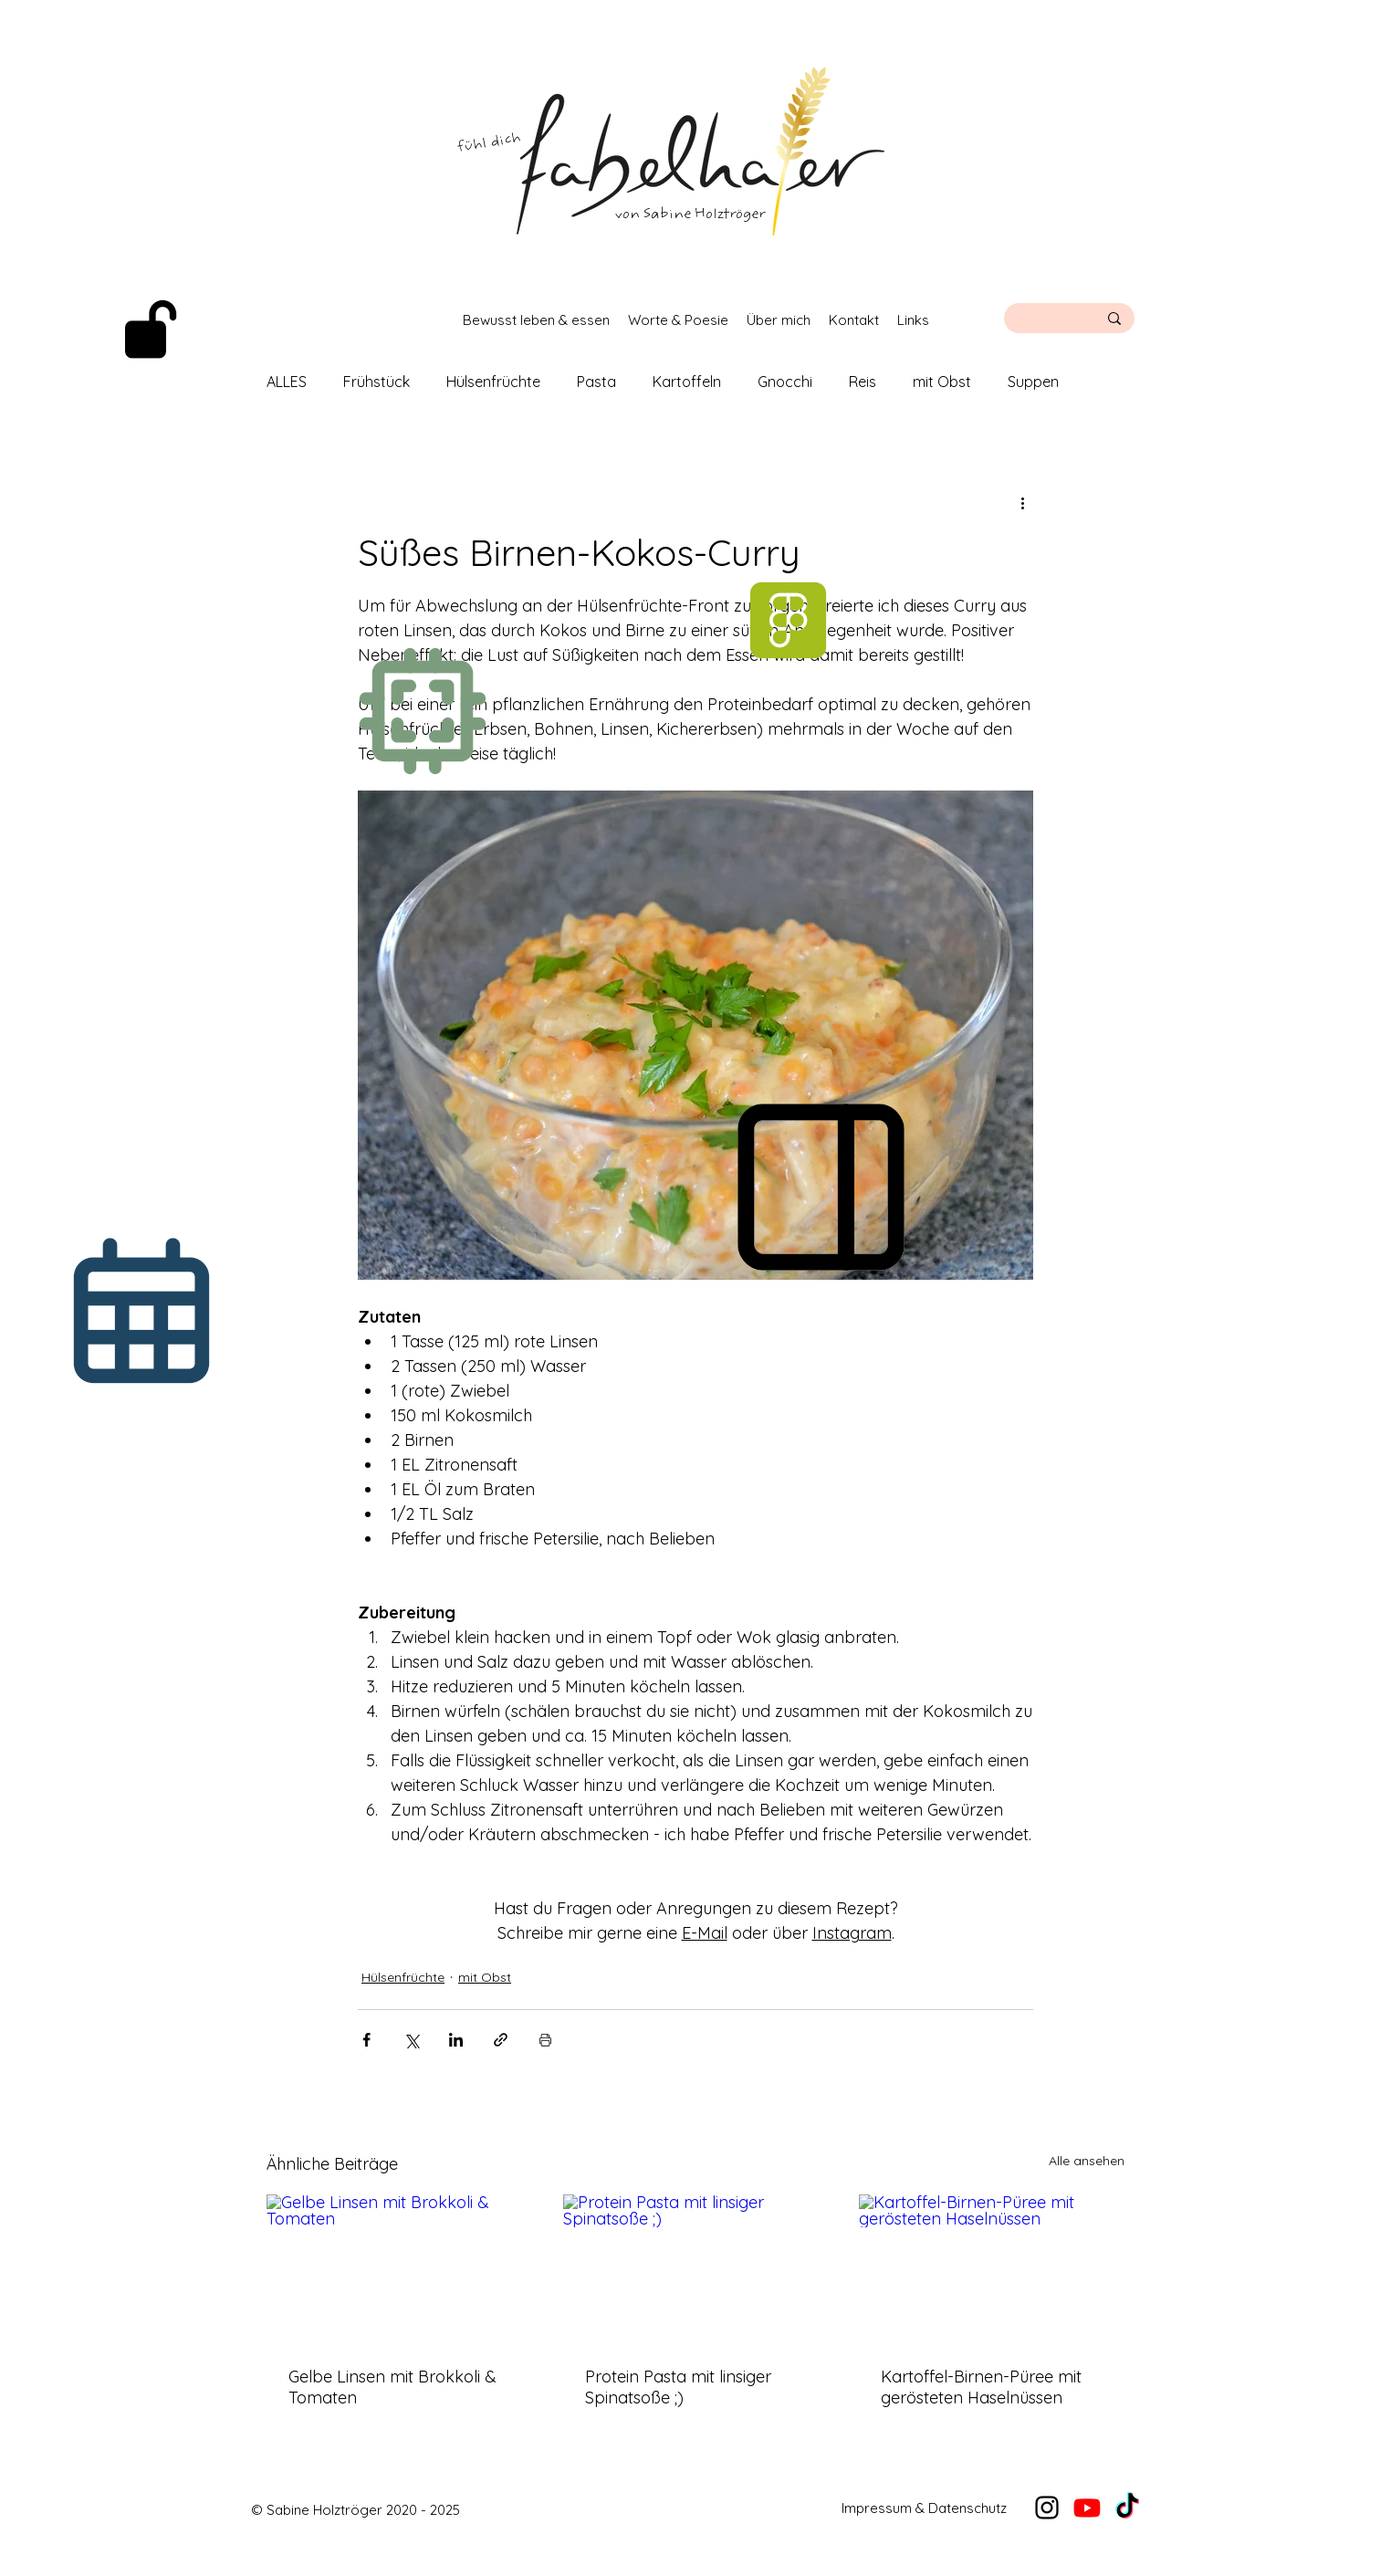  I want to click on open Figma design app, so click(788, 620).